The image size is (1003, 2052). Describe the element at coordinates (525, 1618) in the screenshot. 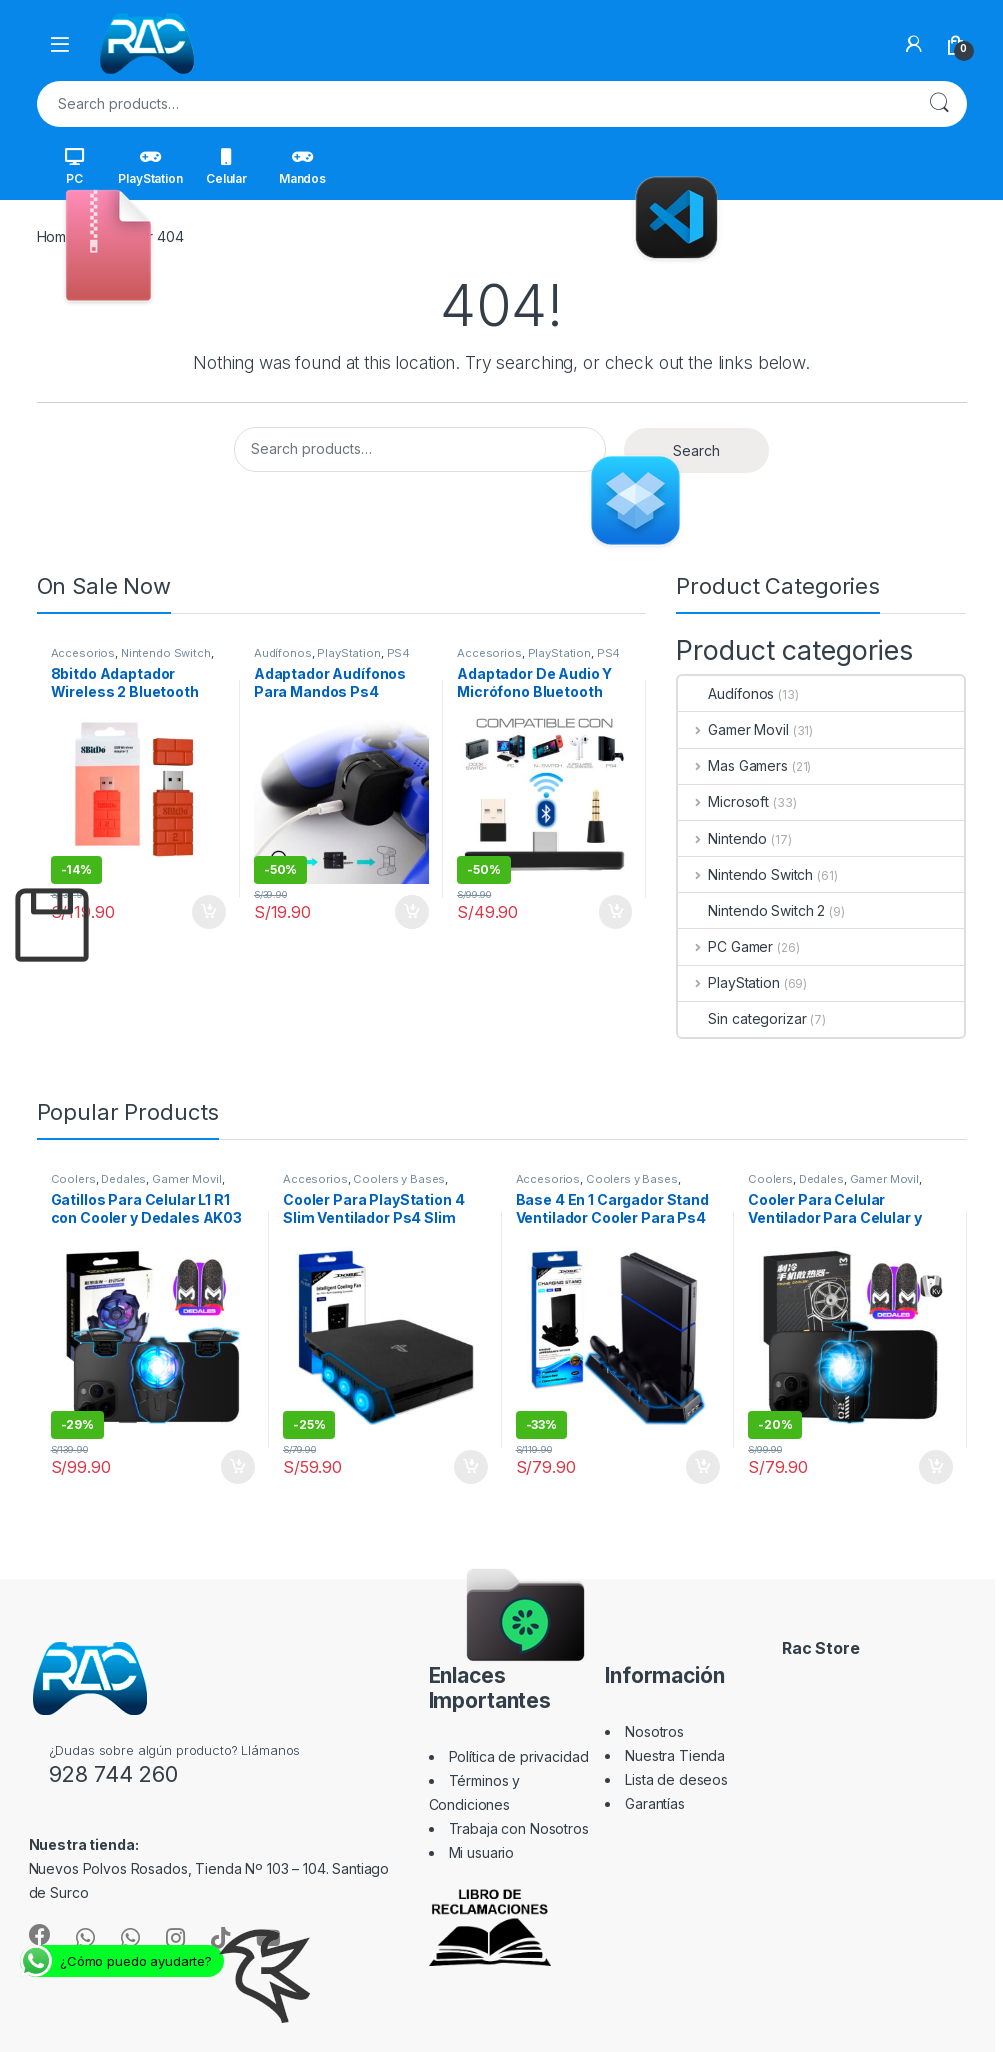

I see `folder containing cucumber/gherkin test files` at that location.